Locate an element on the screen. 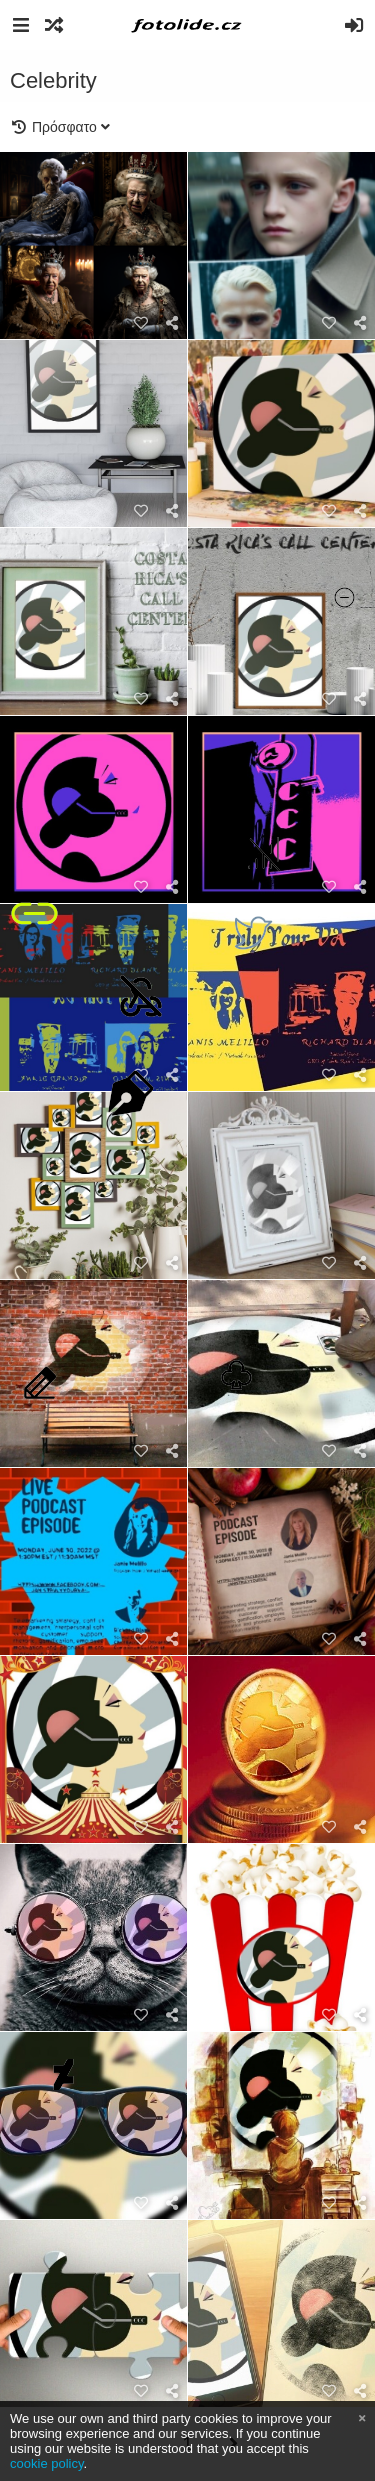  access drawing or illustration tools is located at coordinates (128, 1096).